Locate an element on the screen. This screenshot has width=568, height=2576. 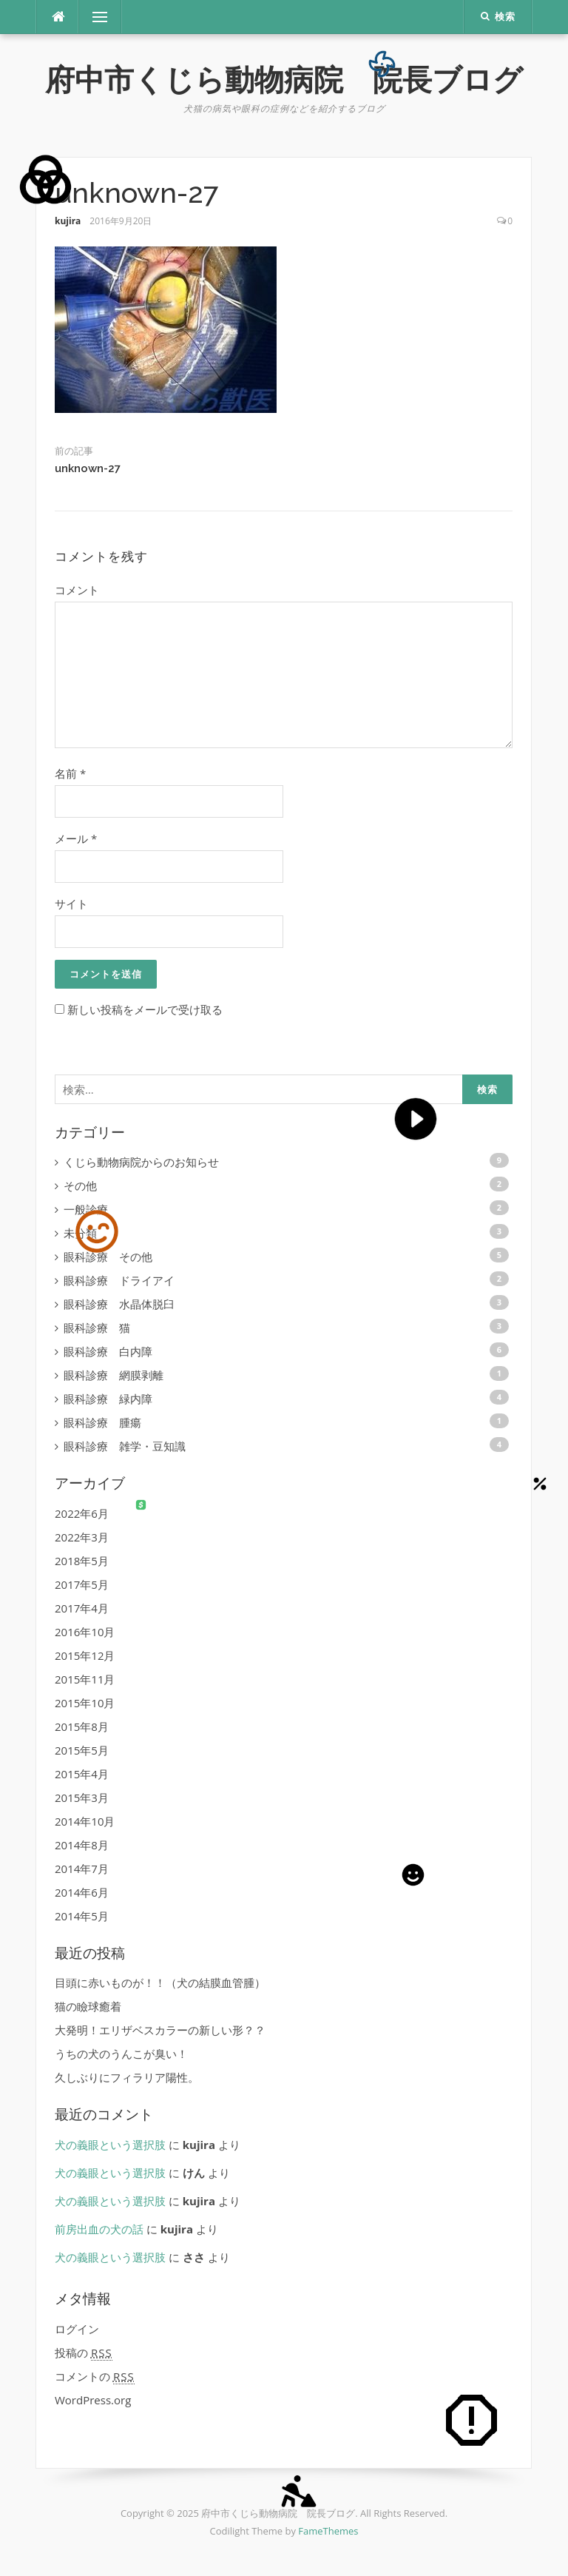
add an emoji or reaction is located at coordinates (413, 1874).